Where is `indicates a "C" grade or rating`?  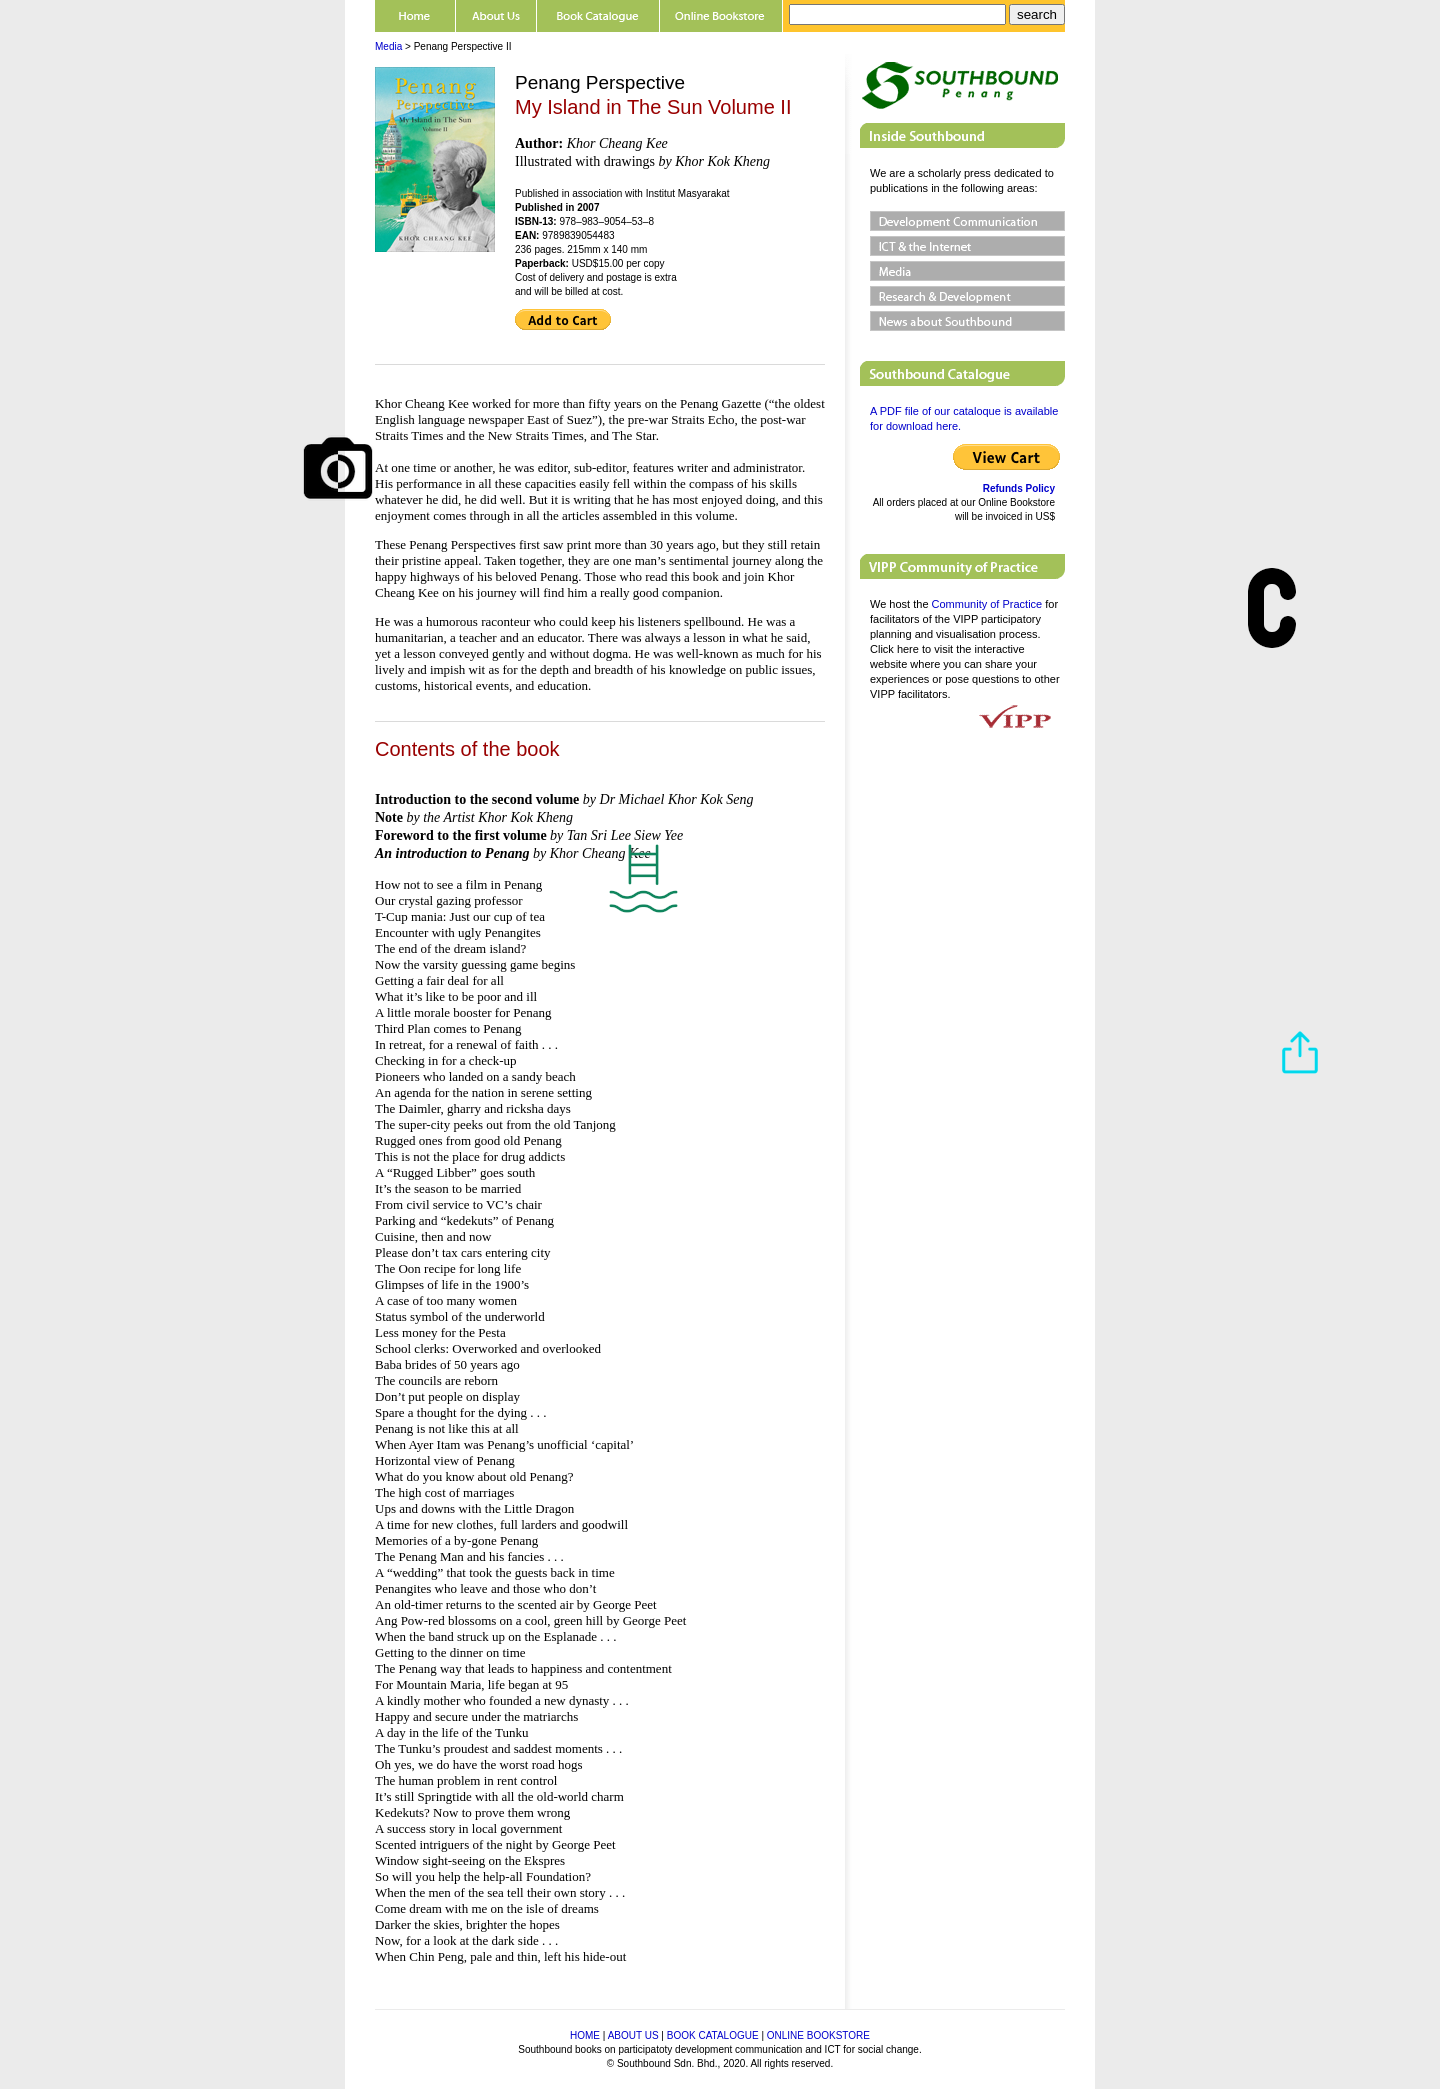
indicates a "C" grade or rating is located at coordinates (1272, 608).